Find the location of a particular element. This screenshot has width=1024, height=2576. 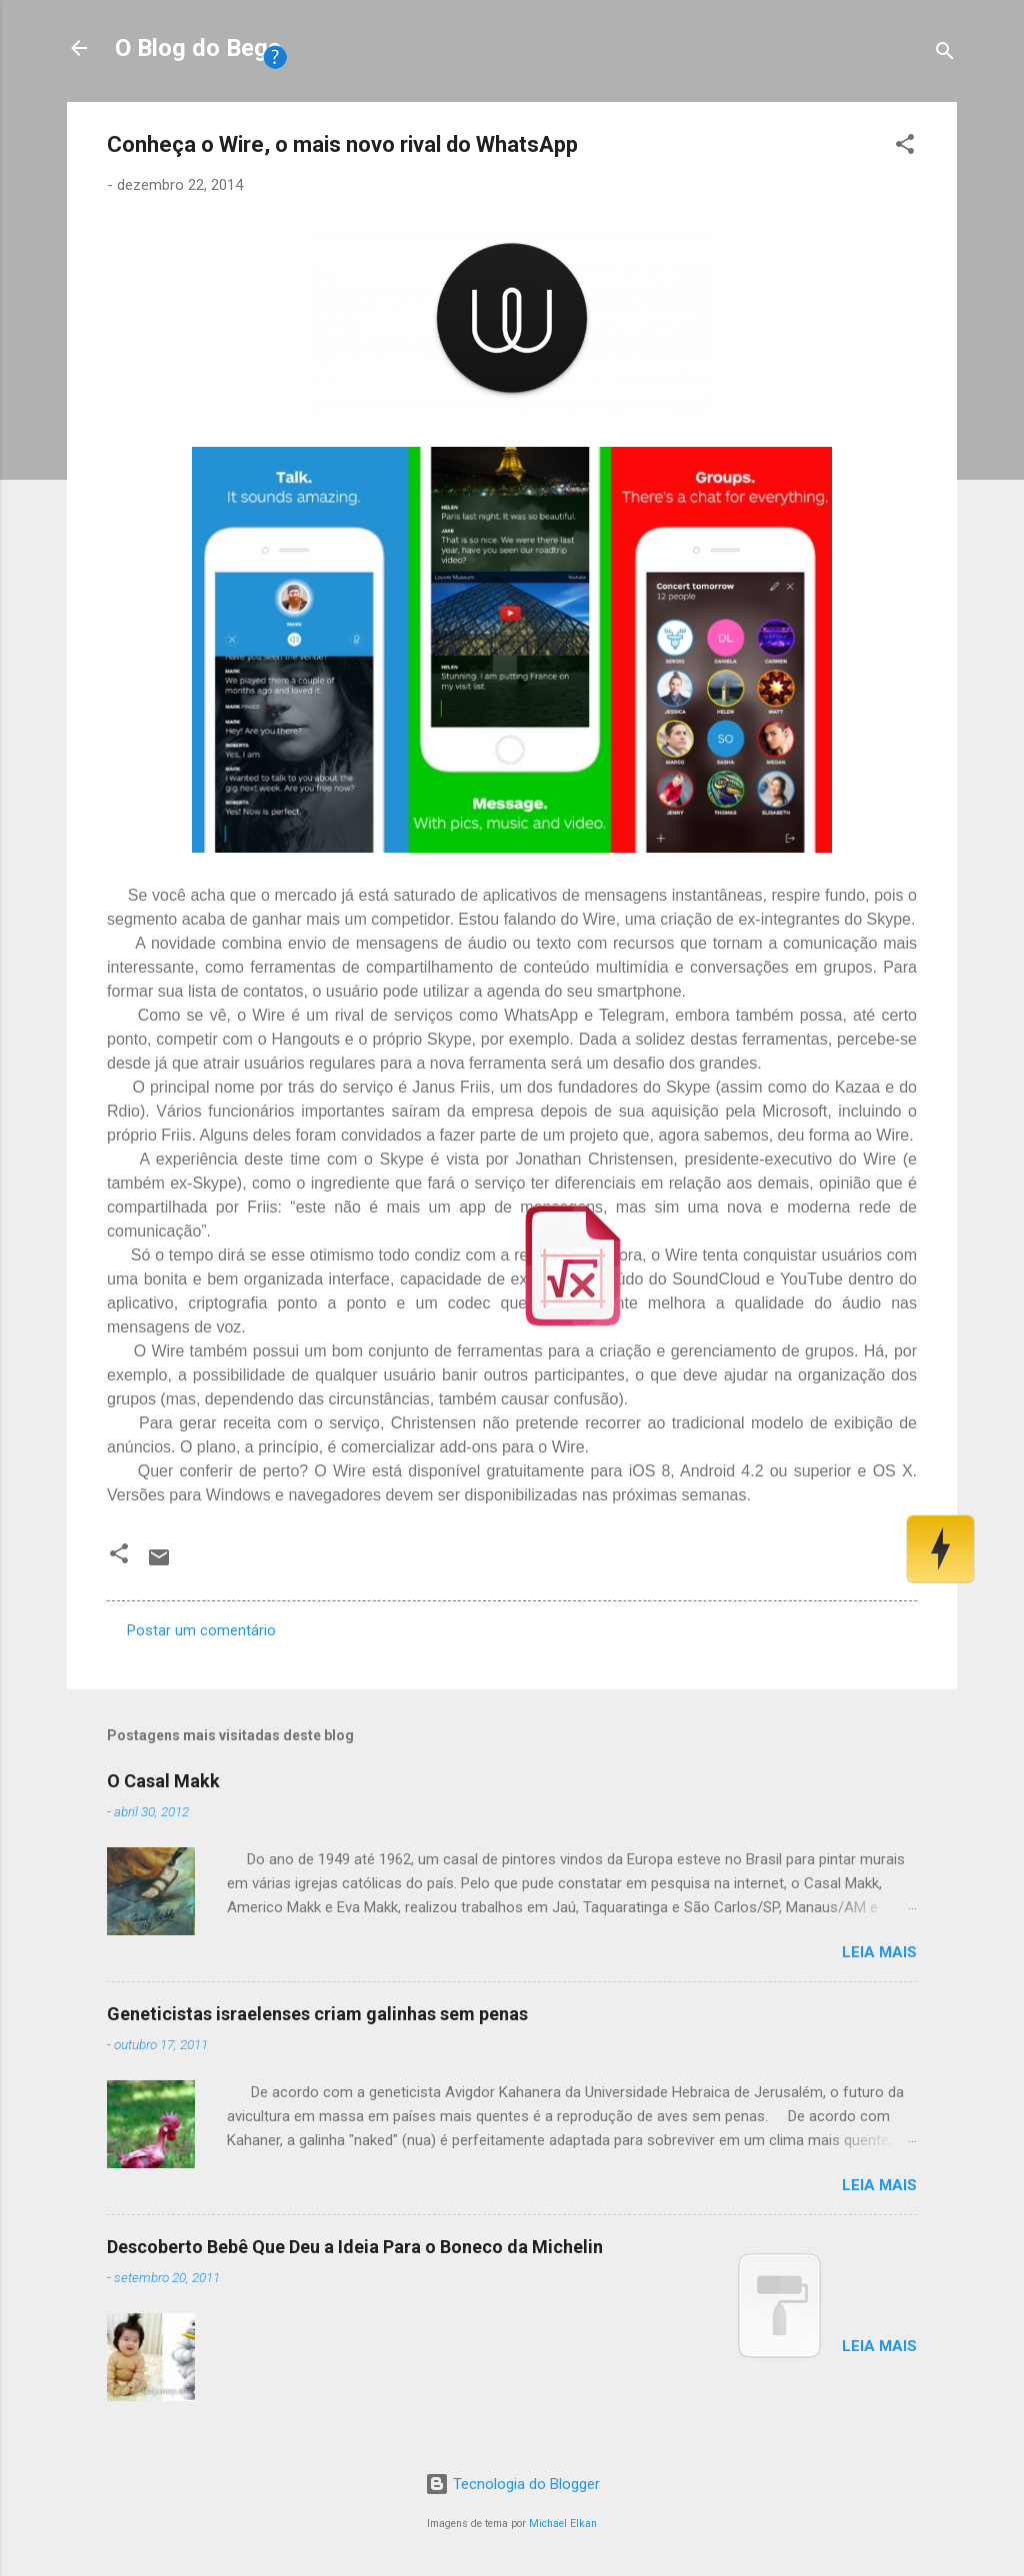

open an opendocument formula file is located at coordinates (573, 1266).